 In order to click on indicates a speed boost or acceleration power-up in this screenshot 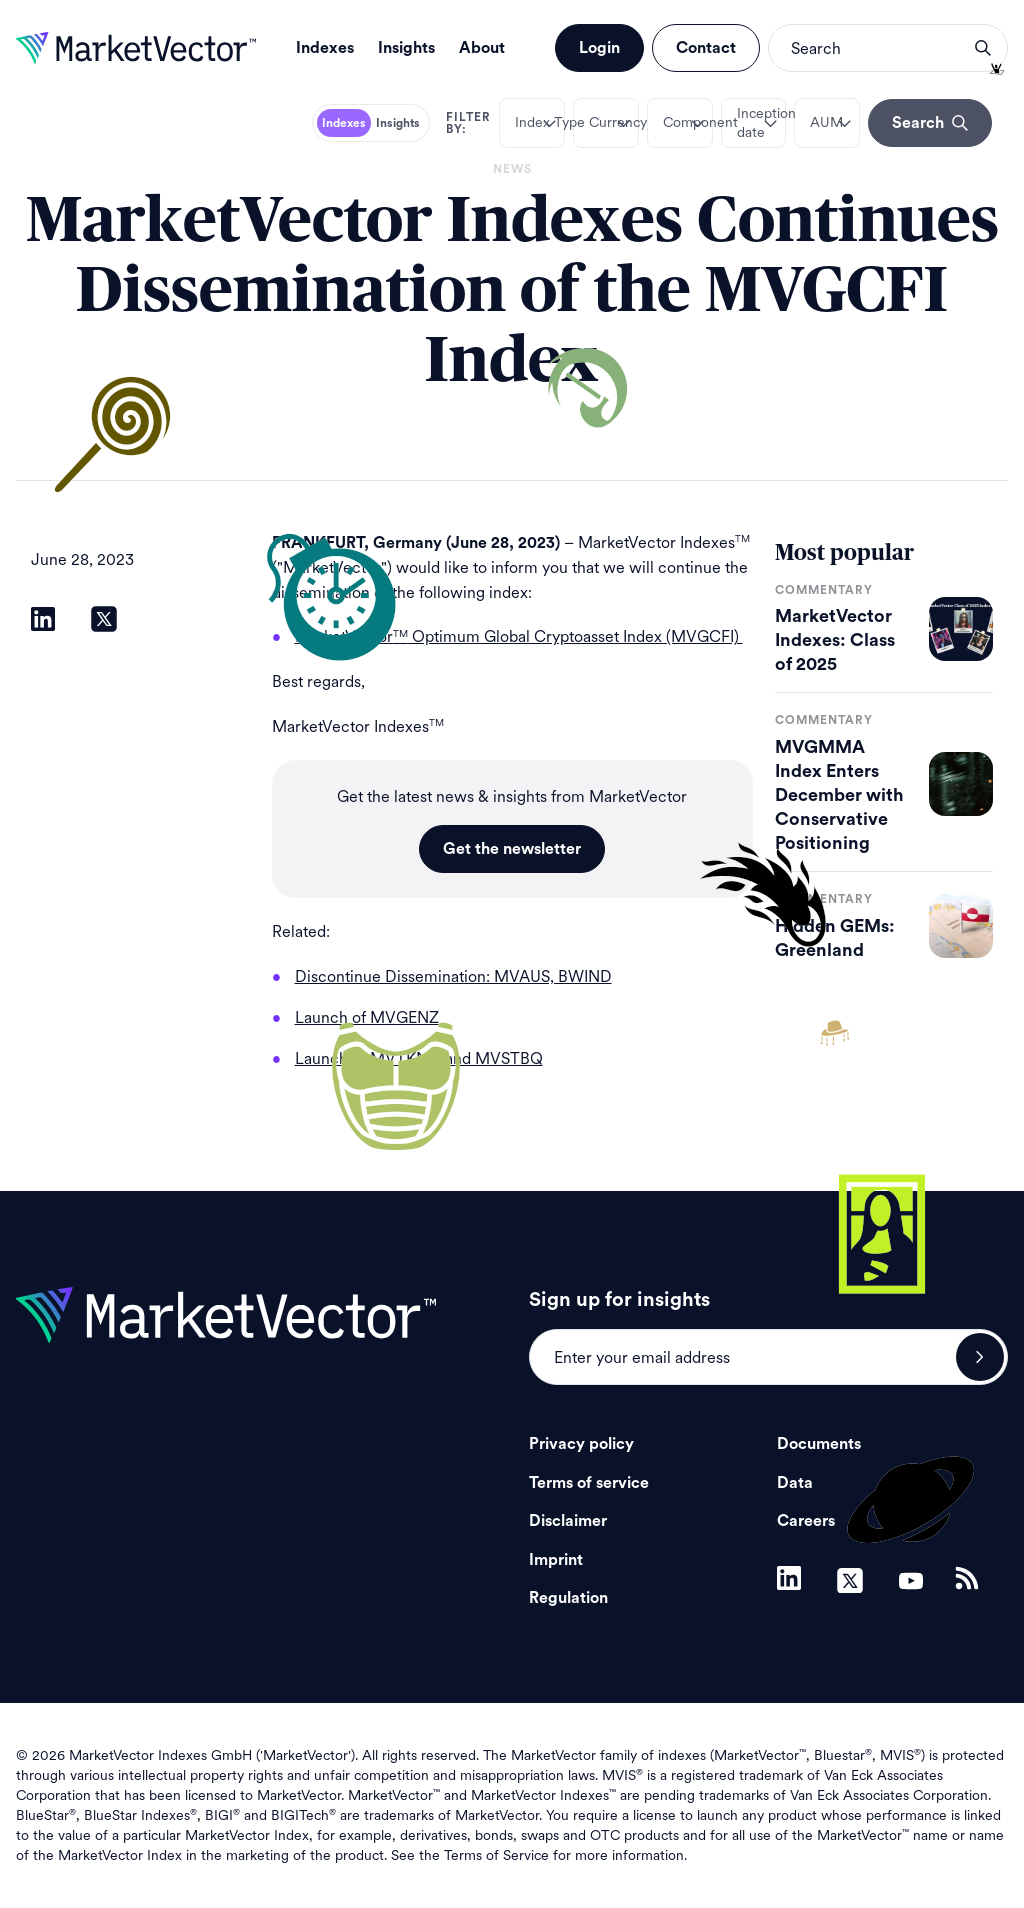, I will do `click(763, 898)`.